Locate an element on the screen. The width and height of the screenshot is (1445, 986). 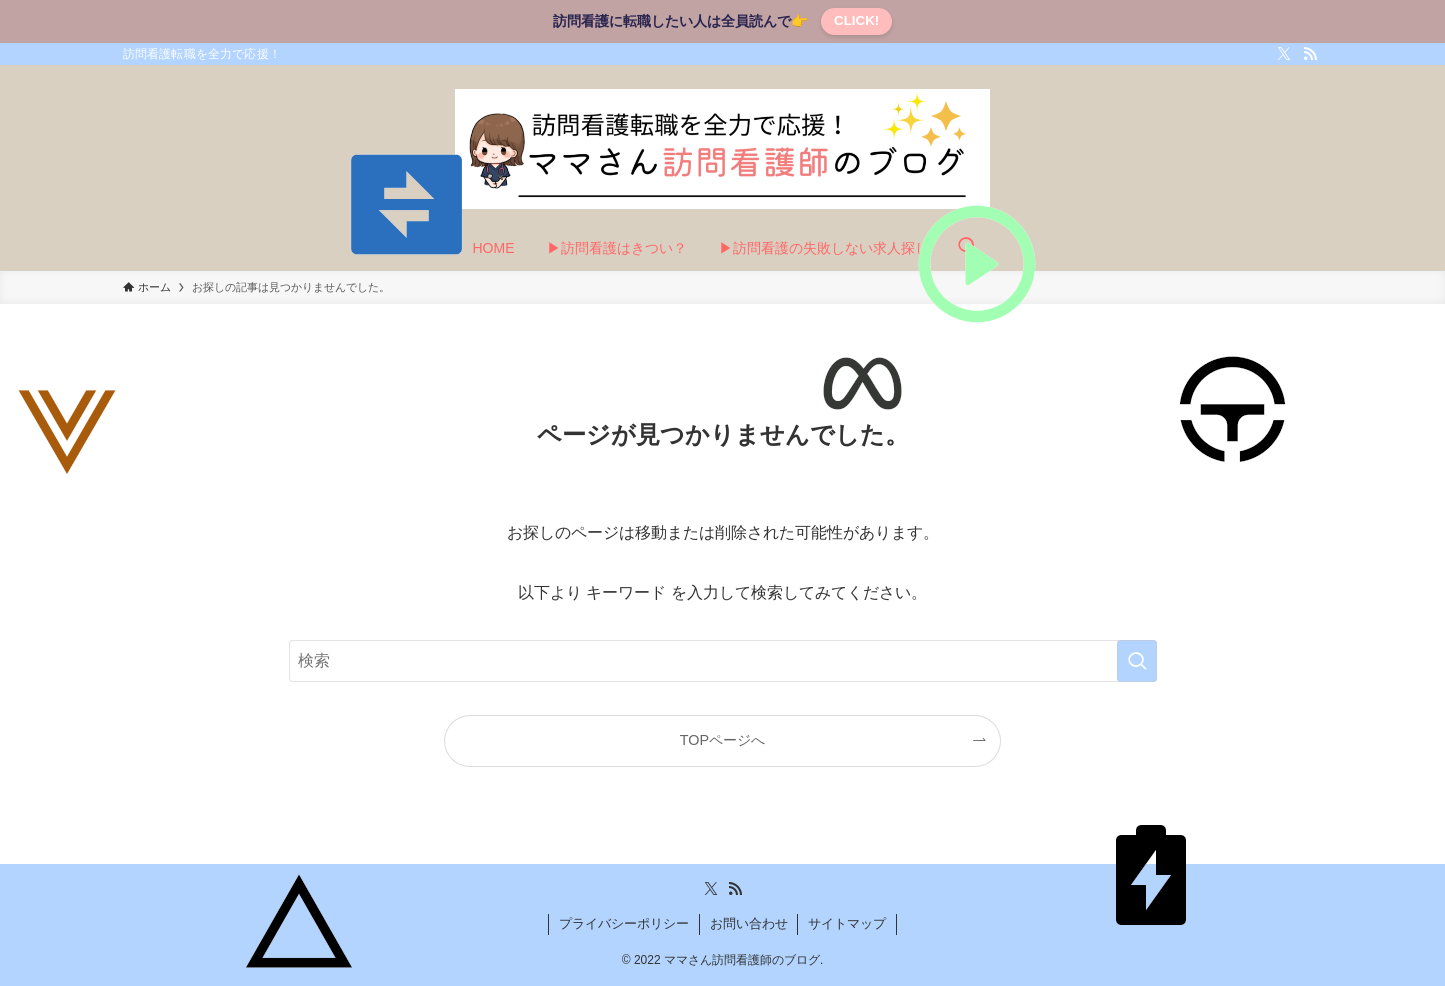
exchange or swap currency is located at coordinates (406, 204).